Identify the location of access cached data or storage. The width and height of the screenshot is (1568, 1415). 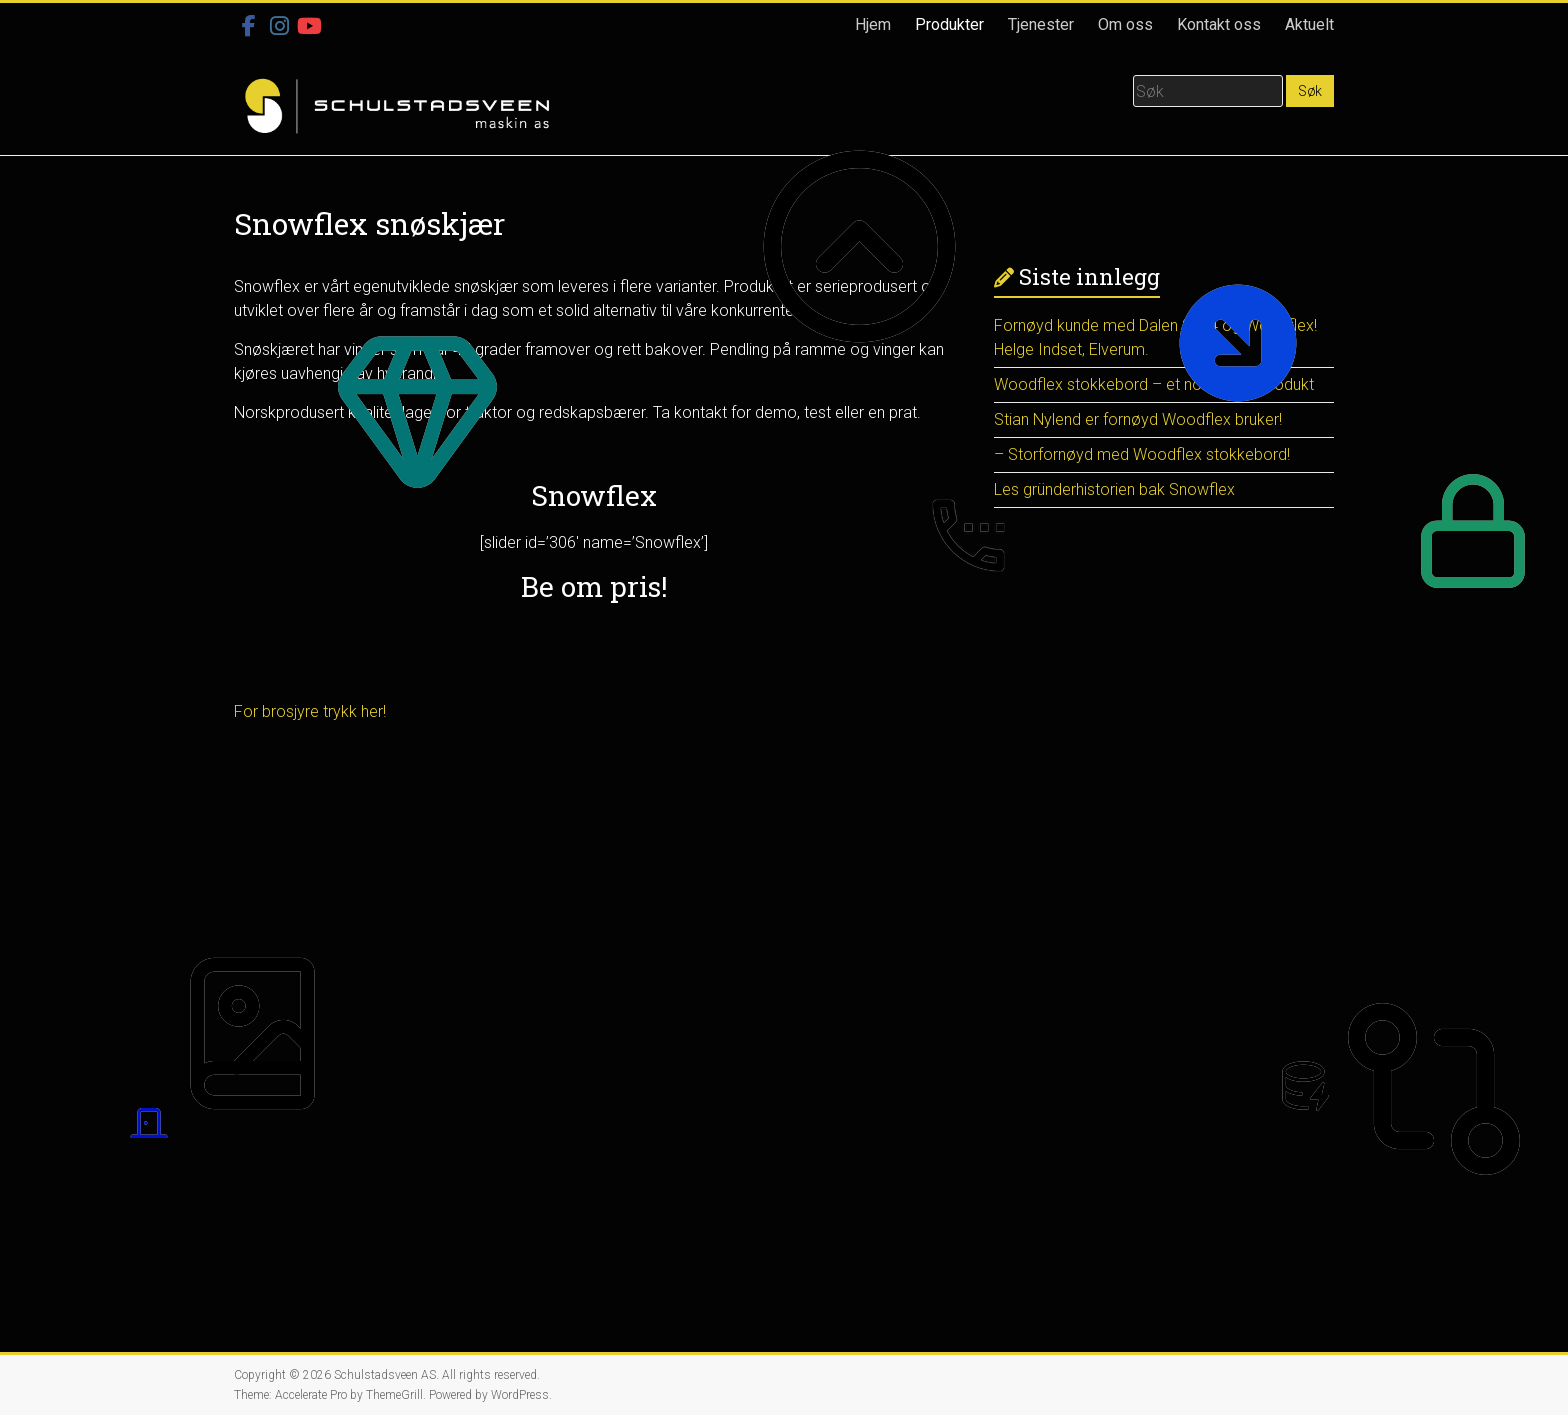
(1303, 1085).